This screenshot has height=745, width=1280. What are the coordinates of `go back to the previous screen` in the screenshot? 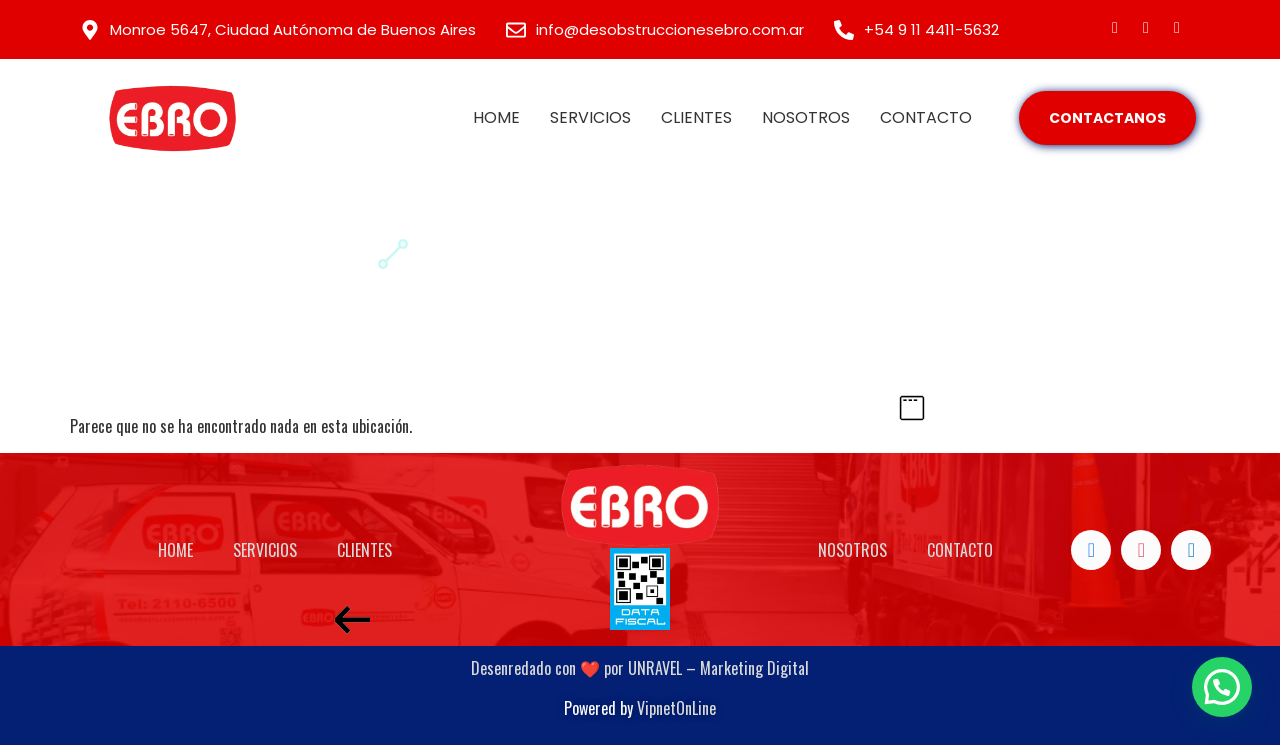 It's located at (354, 620).